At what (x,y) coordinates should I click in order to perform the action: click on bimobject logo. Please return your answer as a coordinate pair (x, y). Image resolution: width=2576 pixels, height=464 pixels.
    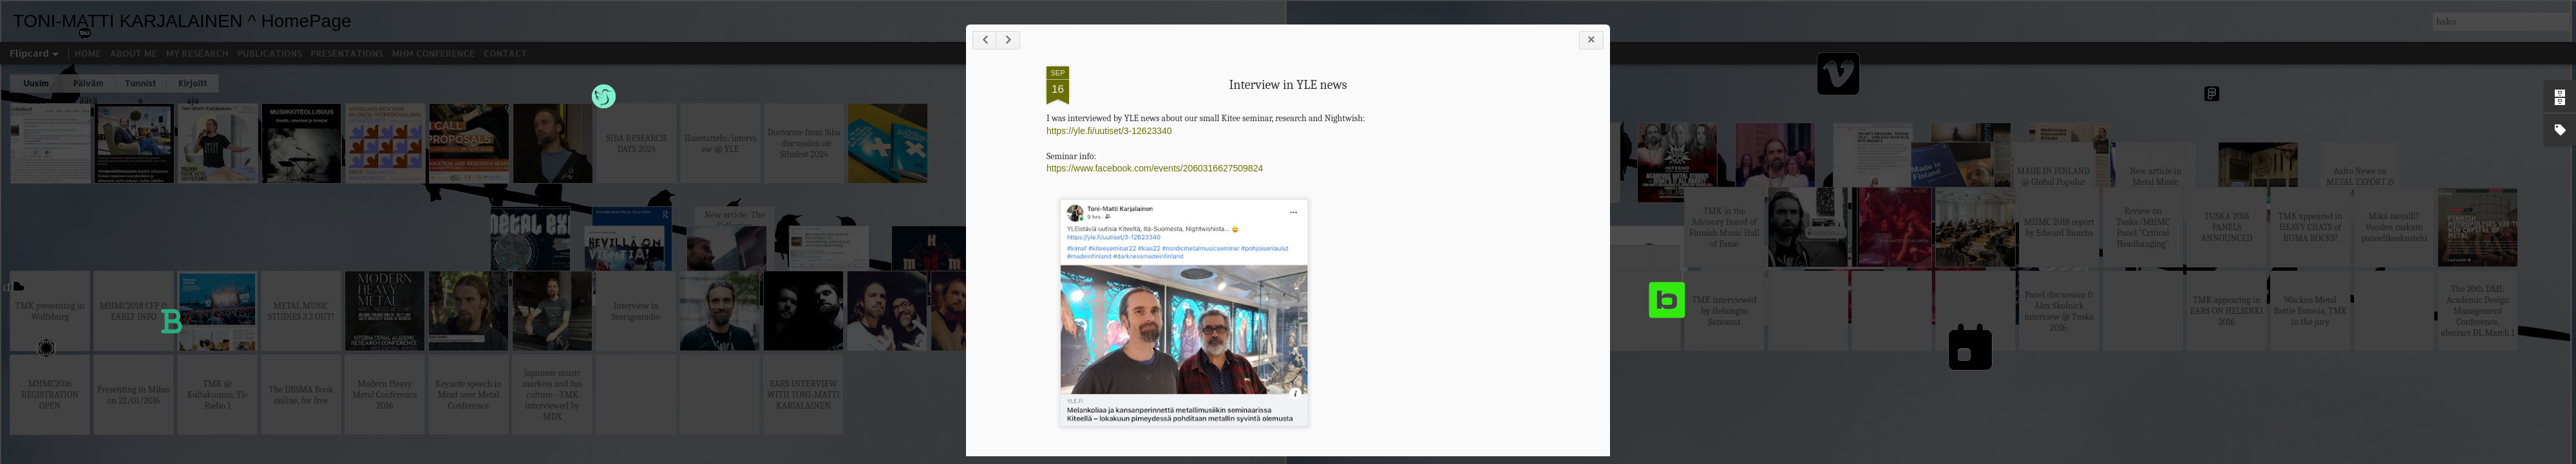
    Looking at the image, I should click on (1667, 300).